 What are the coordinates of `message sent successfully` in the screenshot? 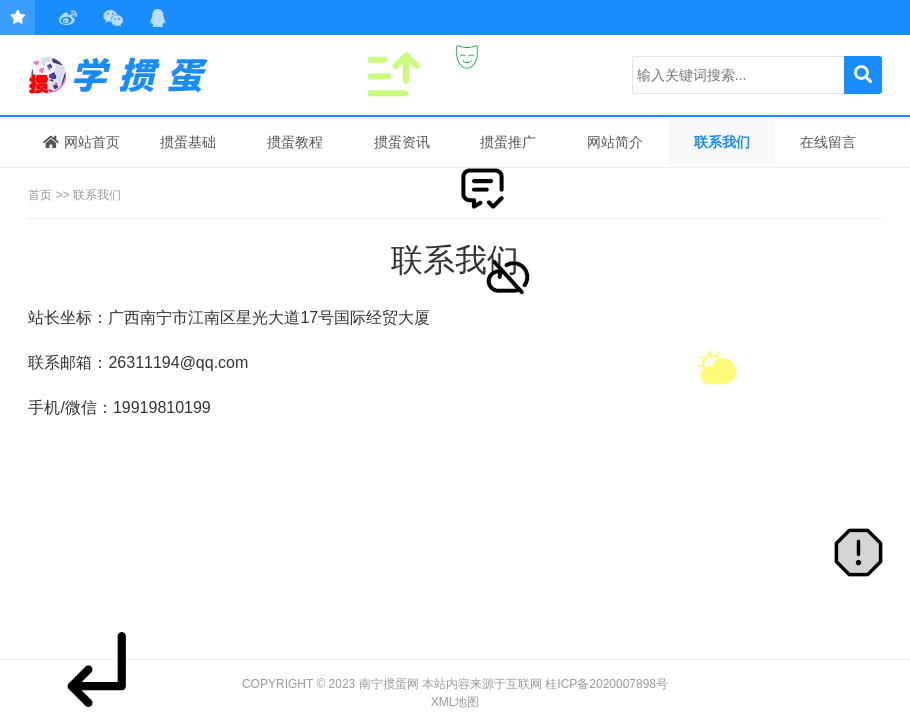 It's located at (482, 187).